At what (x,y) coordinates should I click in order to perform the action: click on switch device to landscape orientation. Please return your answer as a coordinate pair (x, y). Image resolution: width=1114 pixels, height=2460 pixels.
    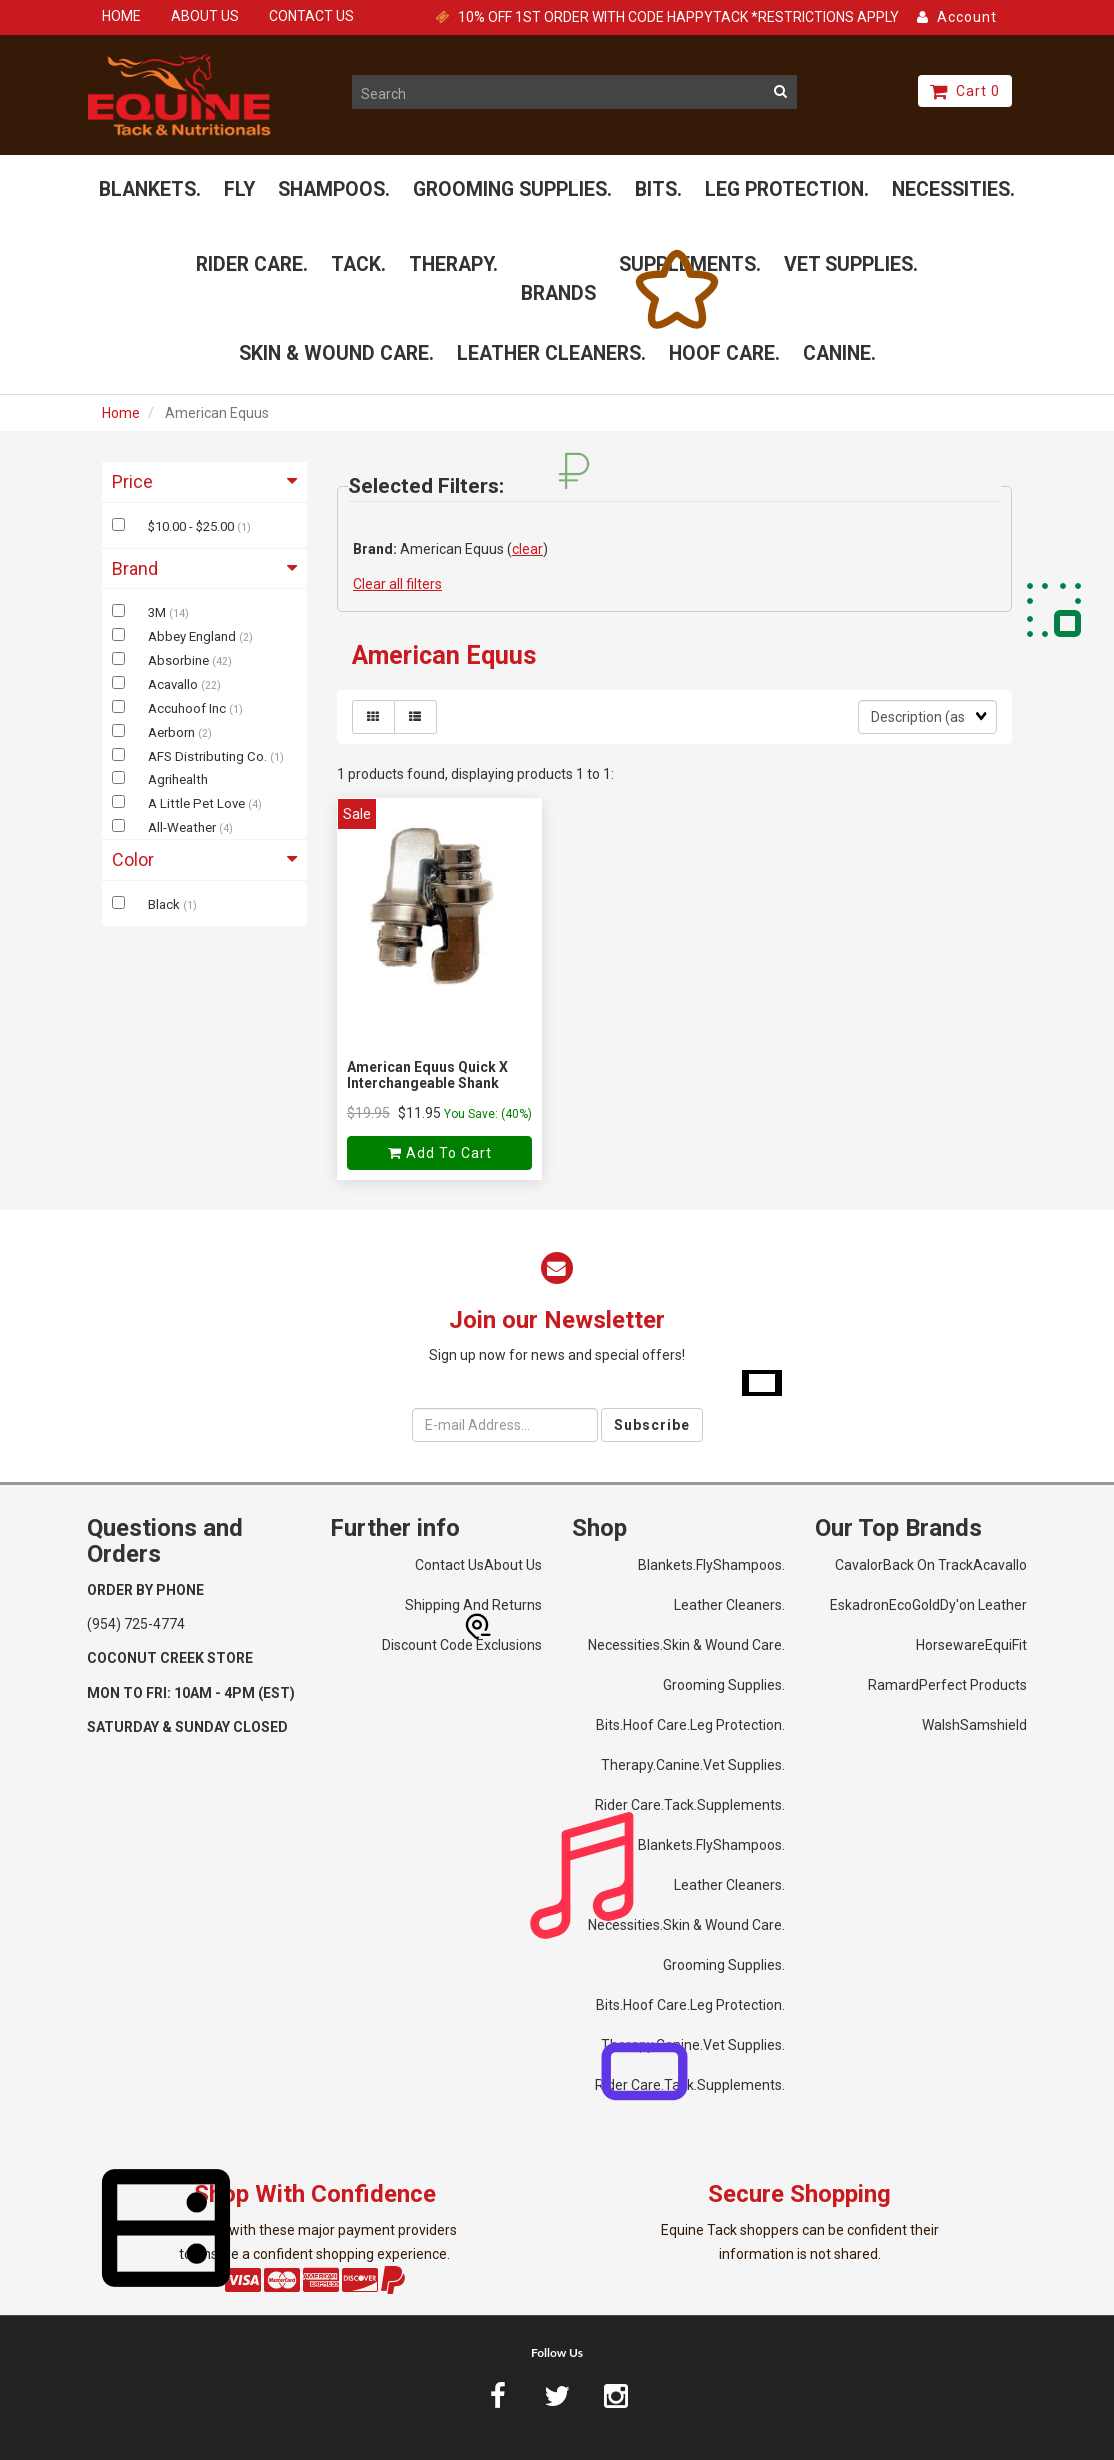
    Looking at the image, I should click on (762, 1383).